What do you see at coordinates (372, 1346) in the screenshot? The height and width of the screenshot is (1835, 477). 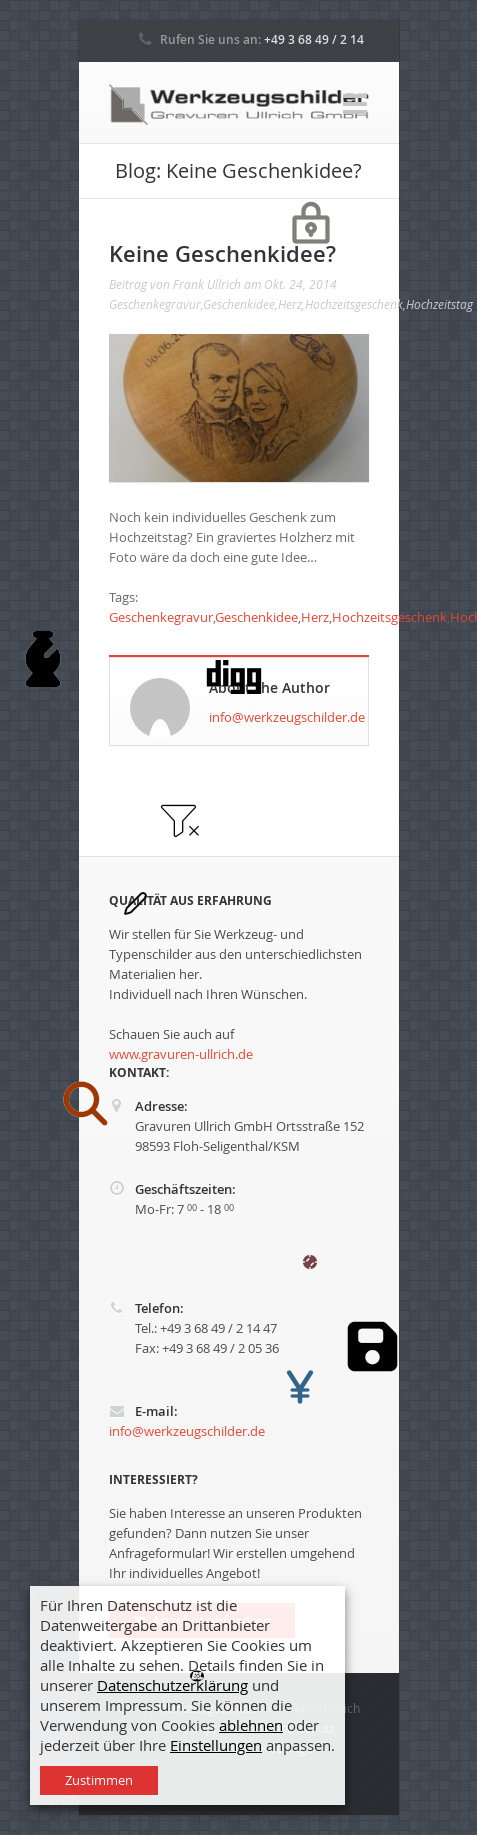 I see `save current file or document` at bounding box center [372, 1346].